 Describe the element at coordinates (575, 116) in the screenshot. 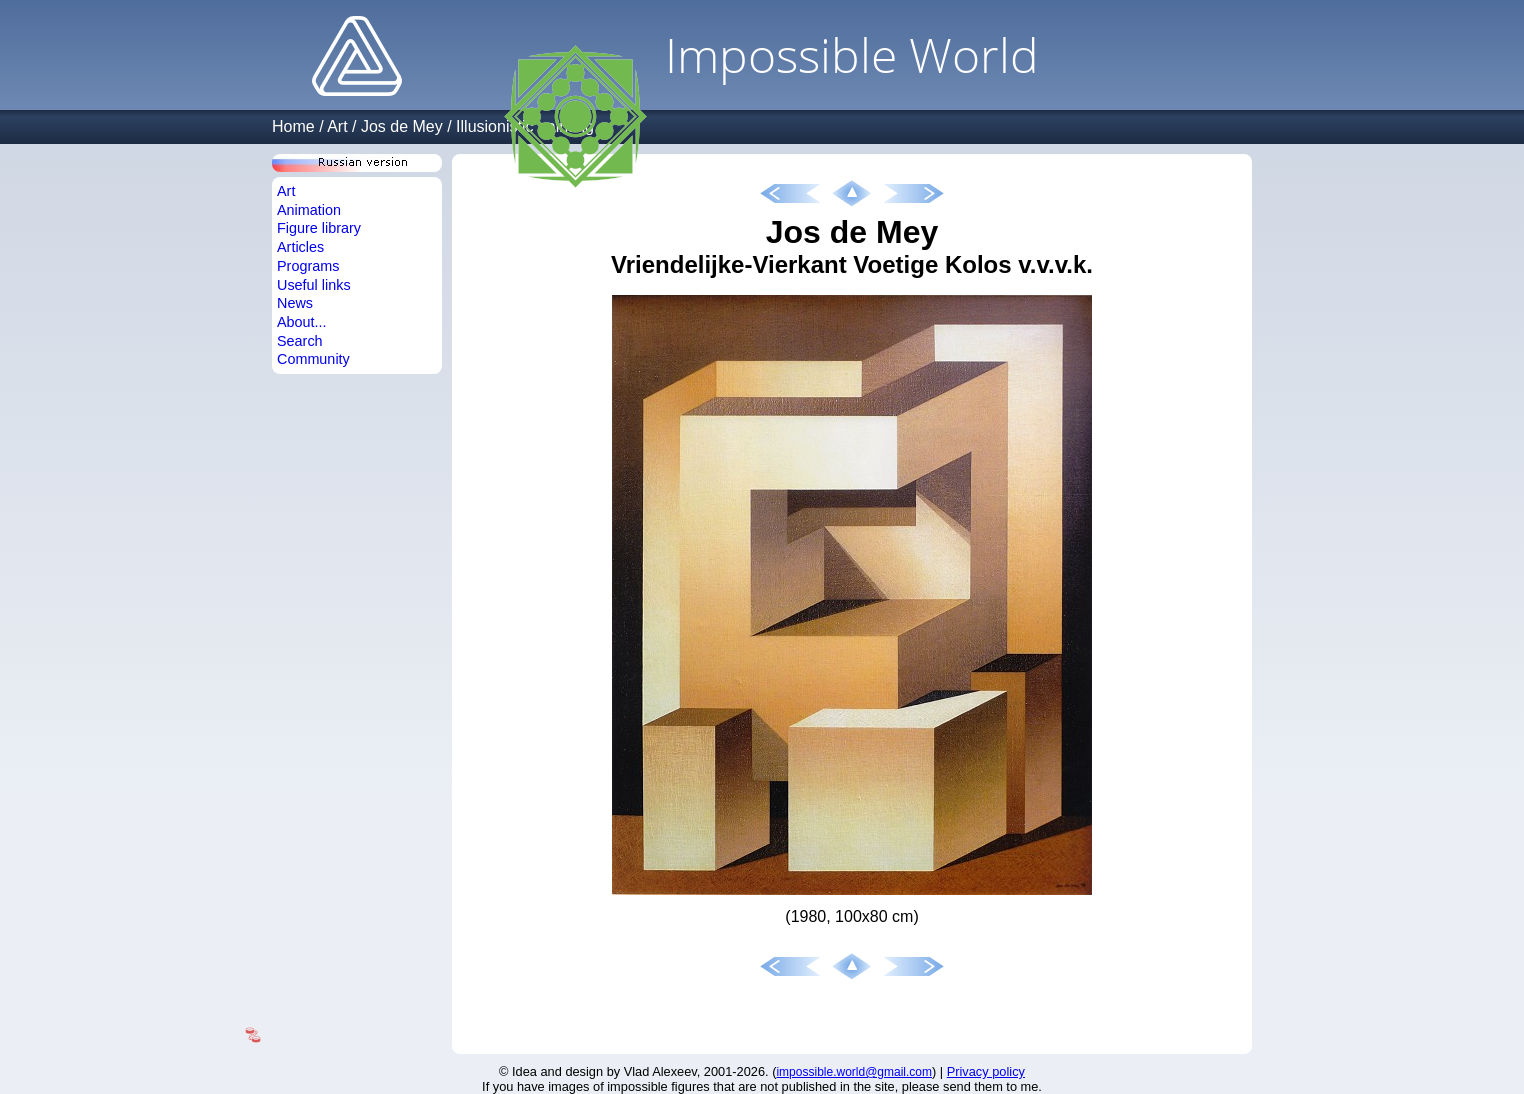

I see `decorative geometric pattern or badge element` at that location.